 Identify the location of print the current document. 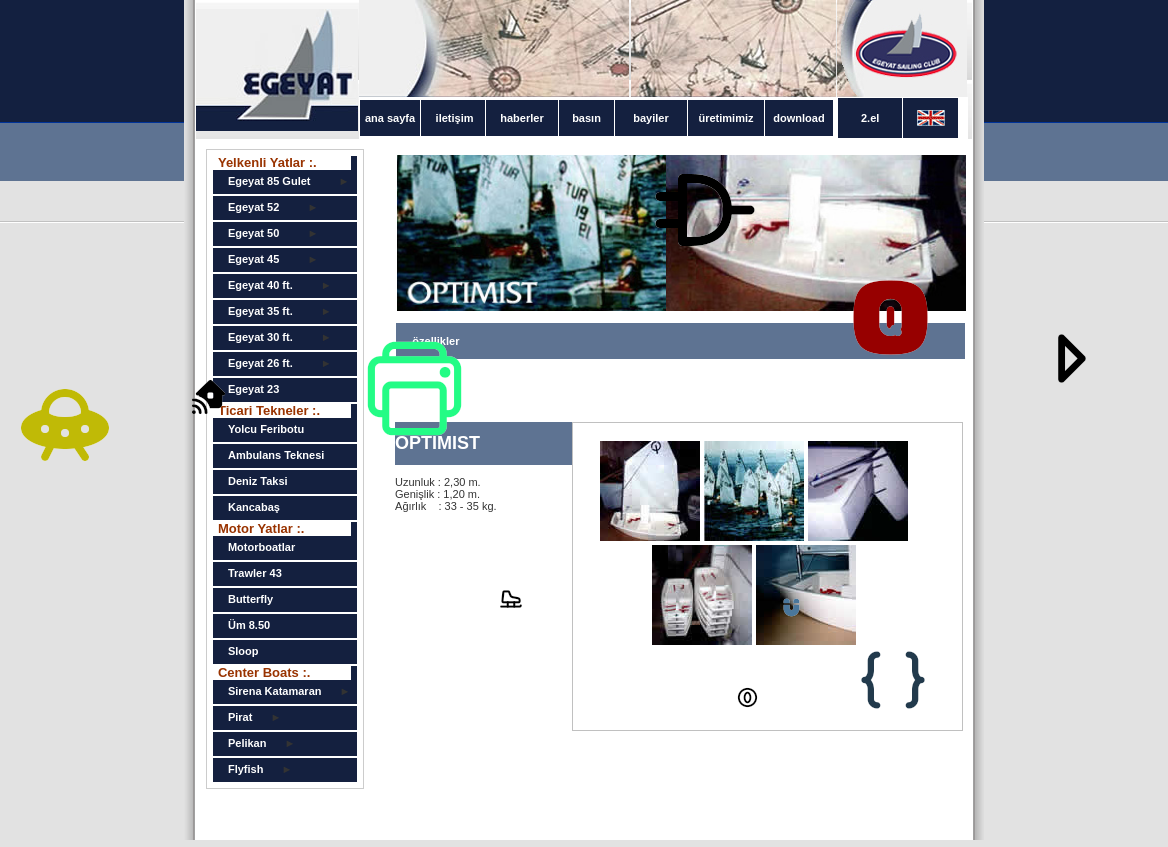
(414, 388).